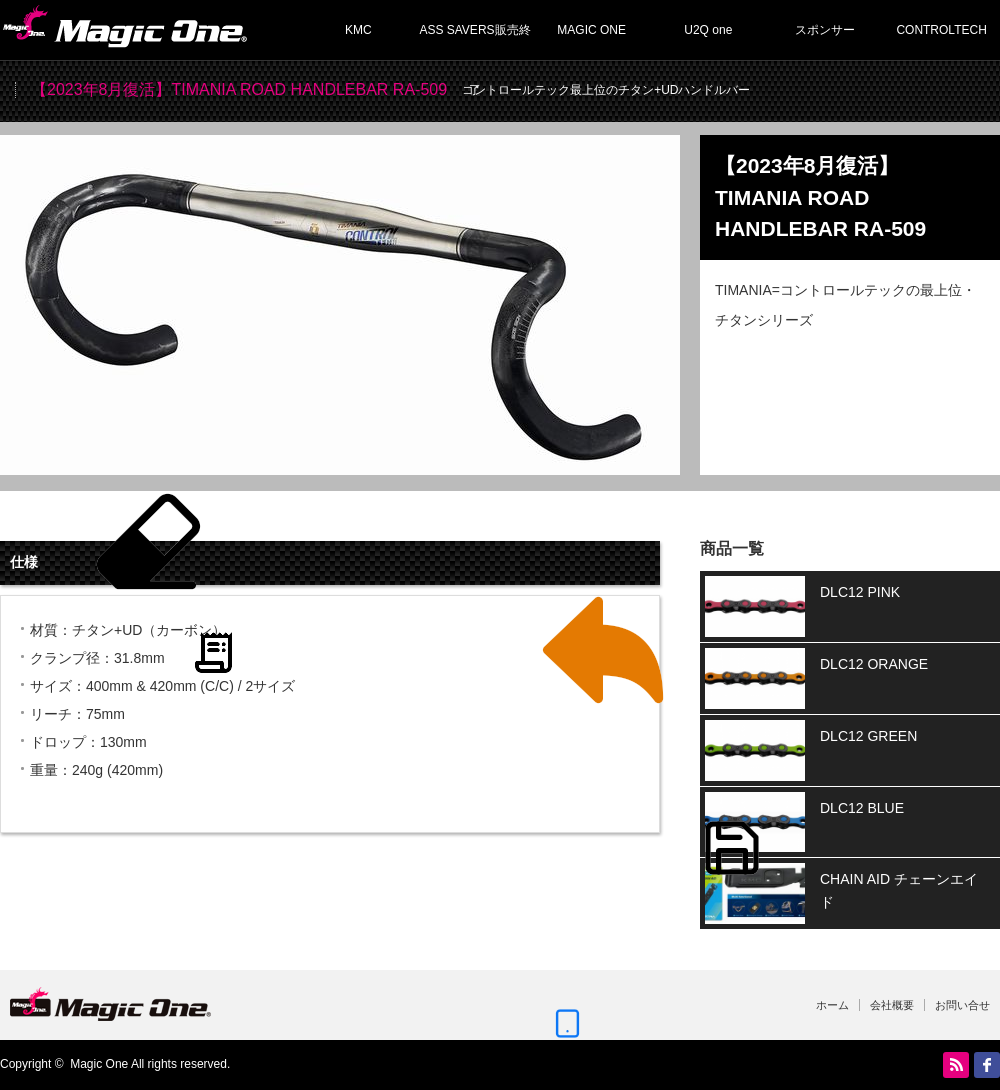 This screenshot has width=1000, height=1090. What do you see at coordinates (567, 1023) in the screenshot?
I see `switch to tablet view or layout` at bounding box center [567, 1023].